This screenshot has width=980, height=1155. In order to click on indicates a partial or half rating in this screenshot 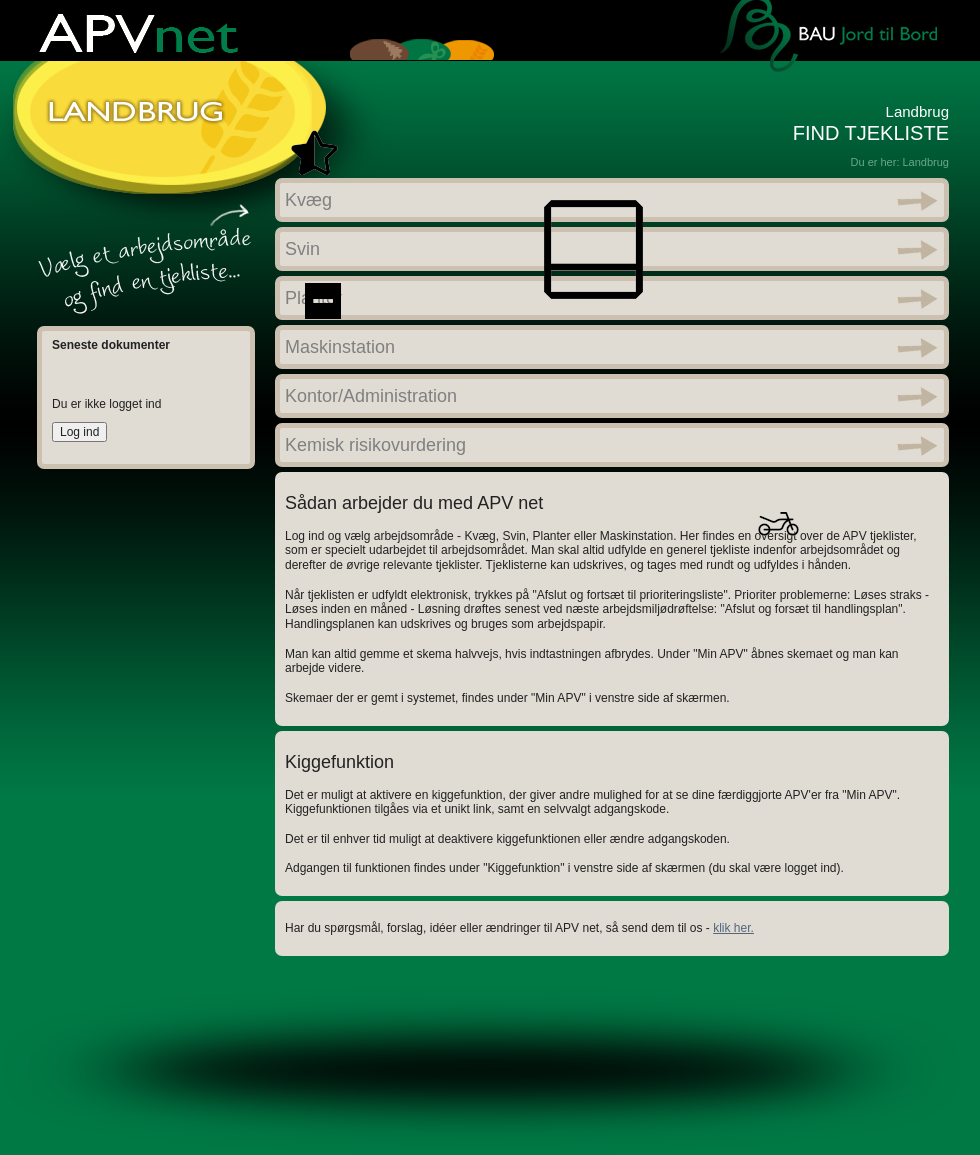, I will do `click(314, 153)`.